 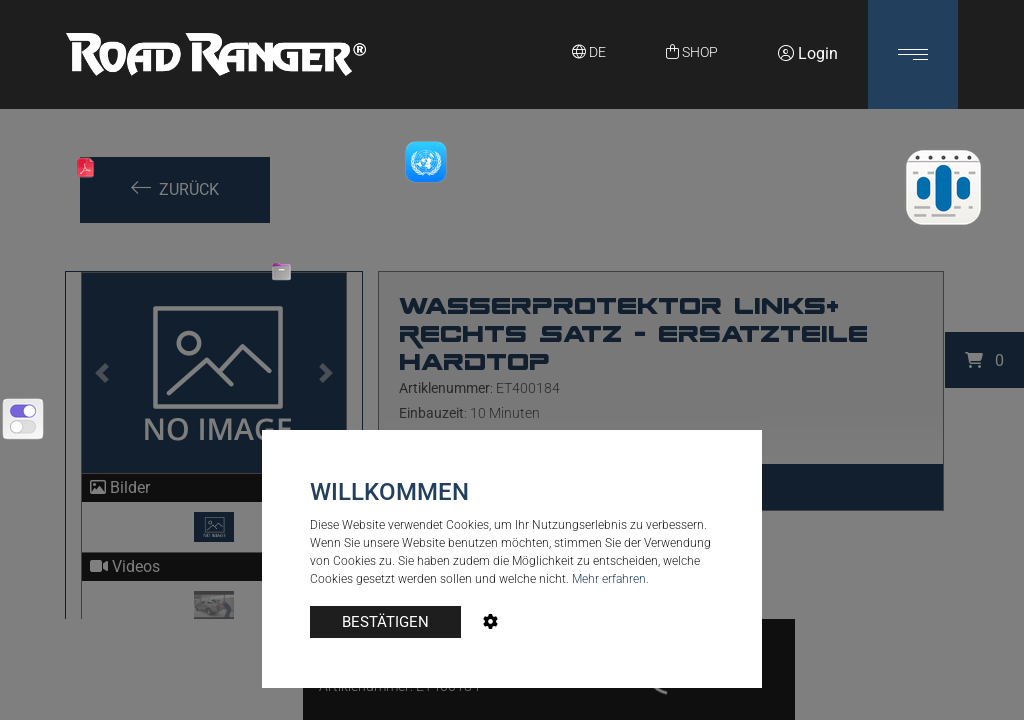 I want to click on open speech note app for voice transcription, so click(x=943, y=187).